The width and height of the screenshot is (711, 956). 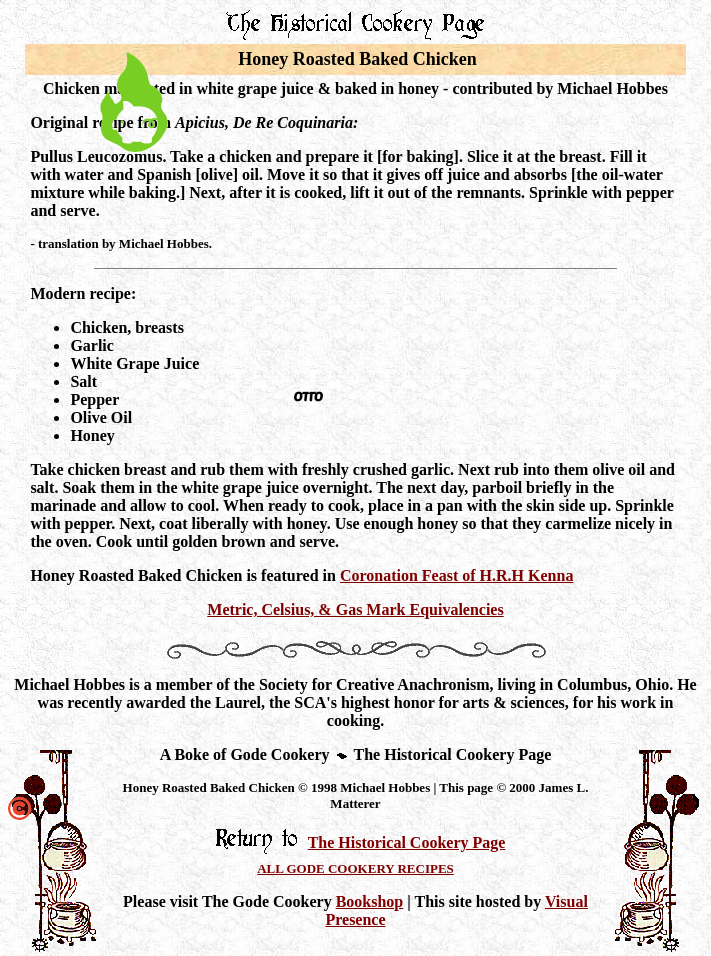 What do you see at coordinates (308, 396) in the screenshot?
I see `visit the OTTO online shopping platform` at bounding box center [308, 396].